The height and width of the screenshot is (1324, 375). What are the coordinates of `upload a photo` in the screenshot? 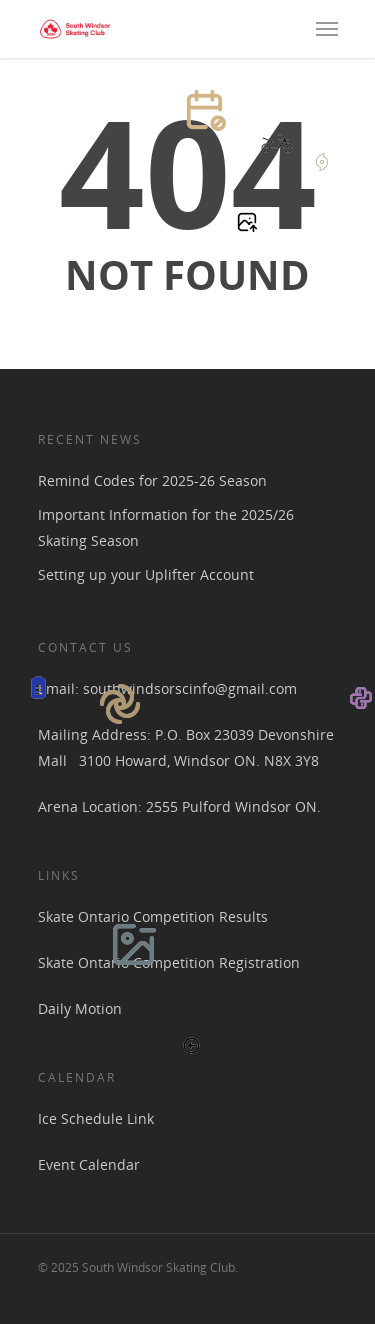 It's located at (247, 222).